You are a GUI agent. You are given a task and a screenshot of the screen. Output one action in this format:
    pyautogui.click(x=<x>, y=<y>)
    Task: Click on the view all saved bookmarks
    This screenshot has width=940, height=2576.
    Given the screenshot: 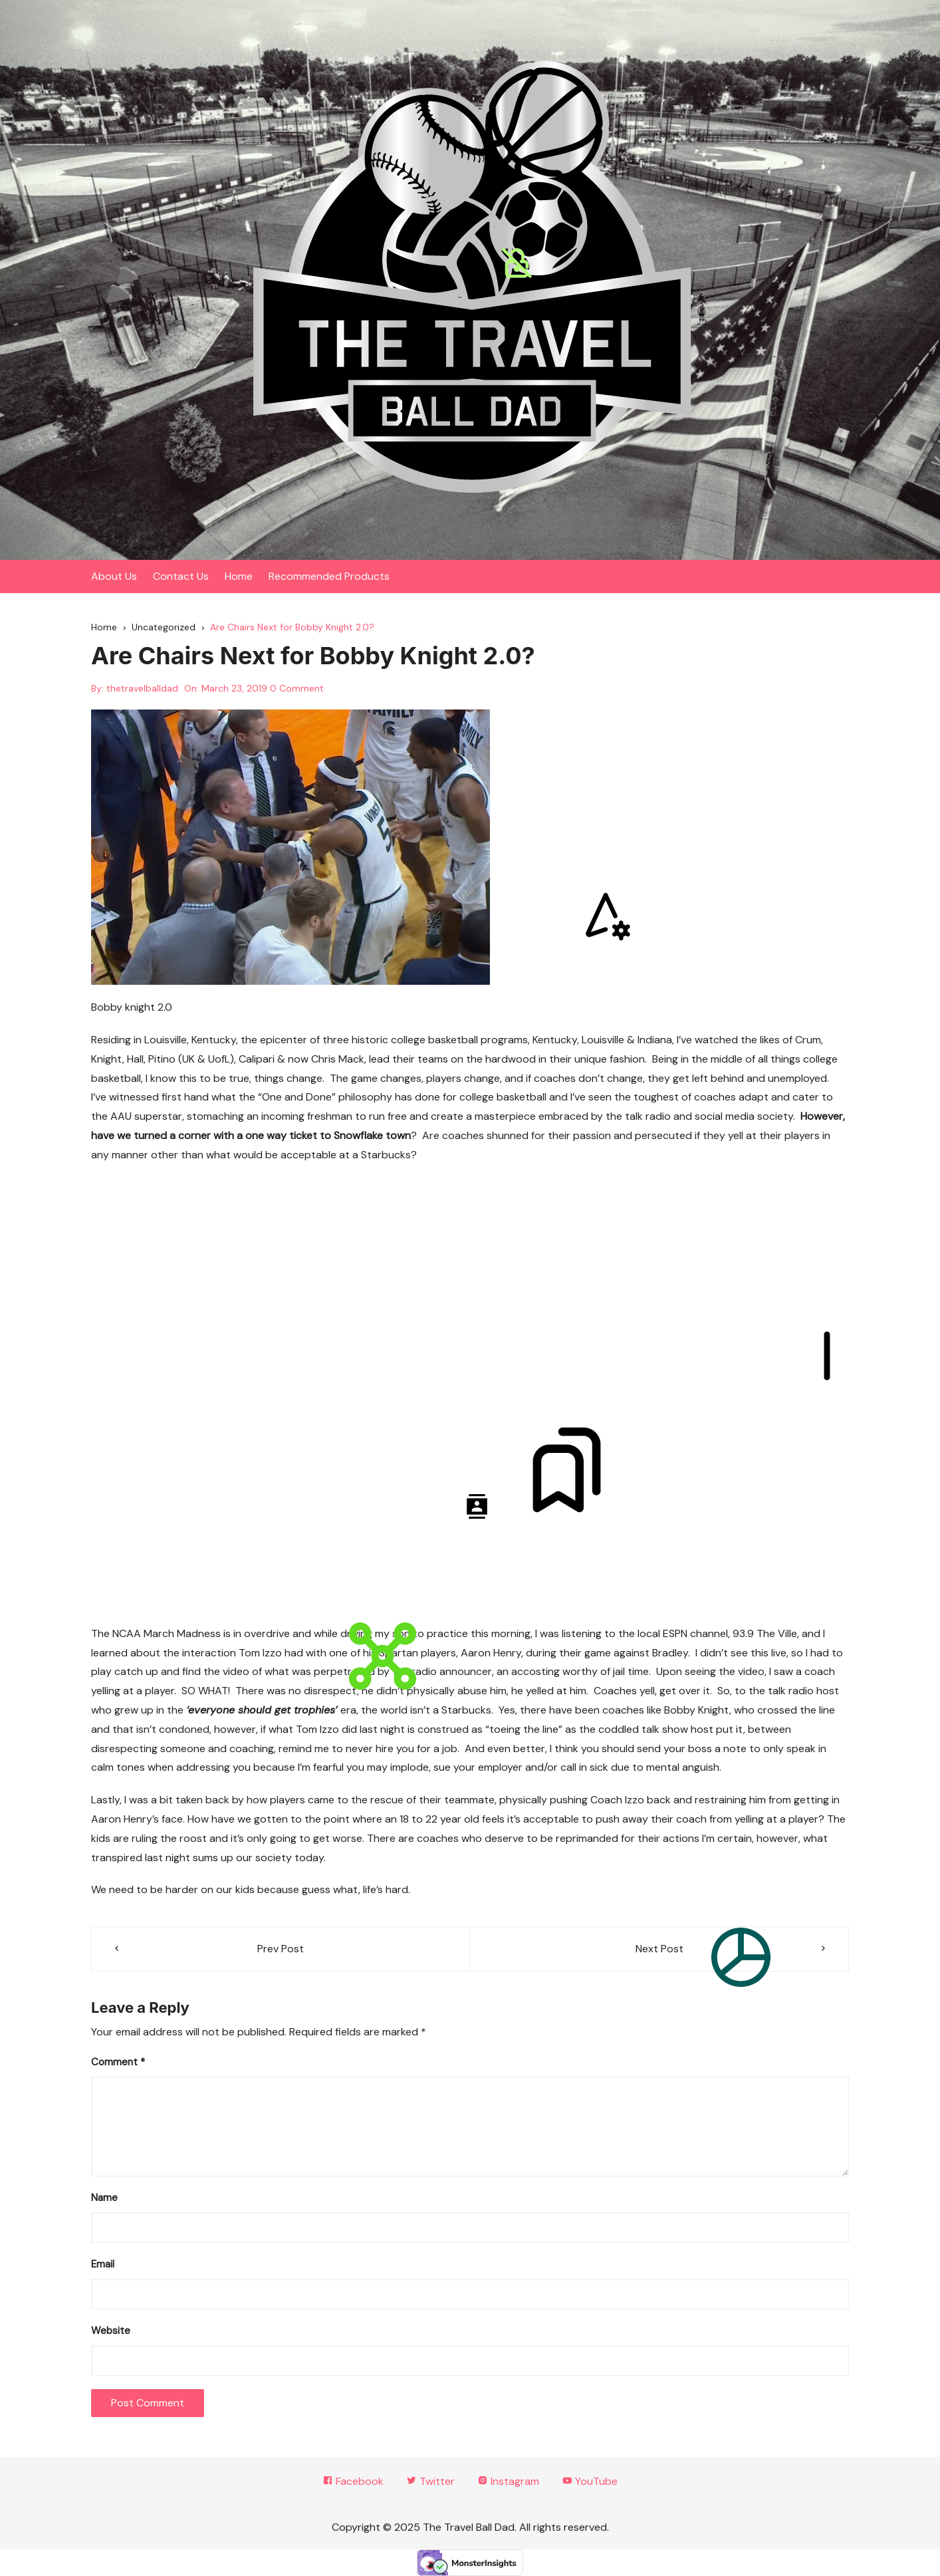 What is the action you would take?
    pyautogui.click(x=566, y=1470)
    